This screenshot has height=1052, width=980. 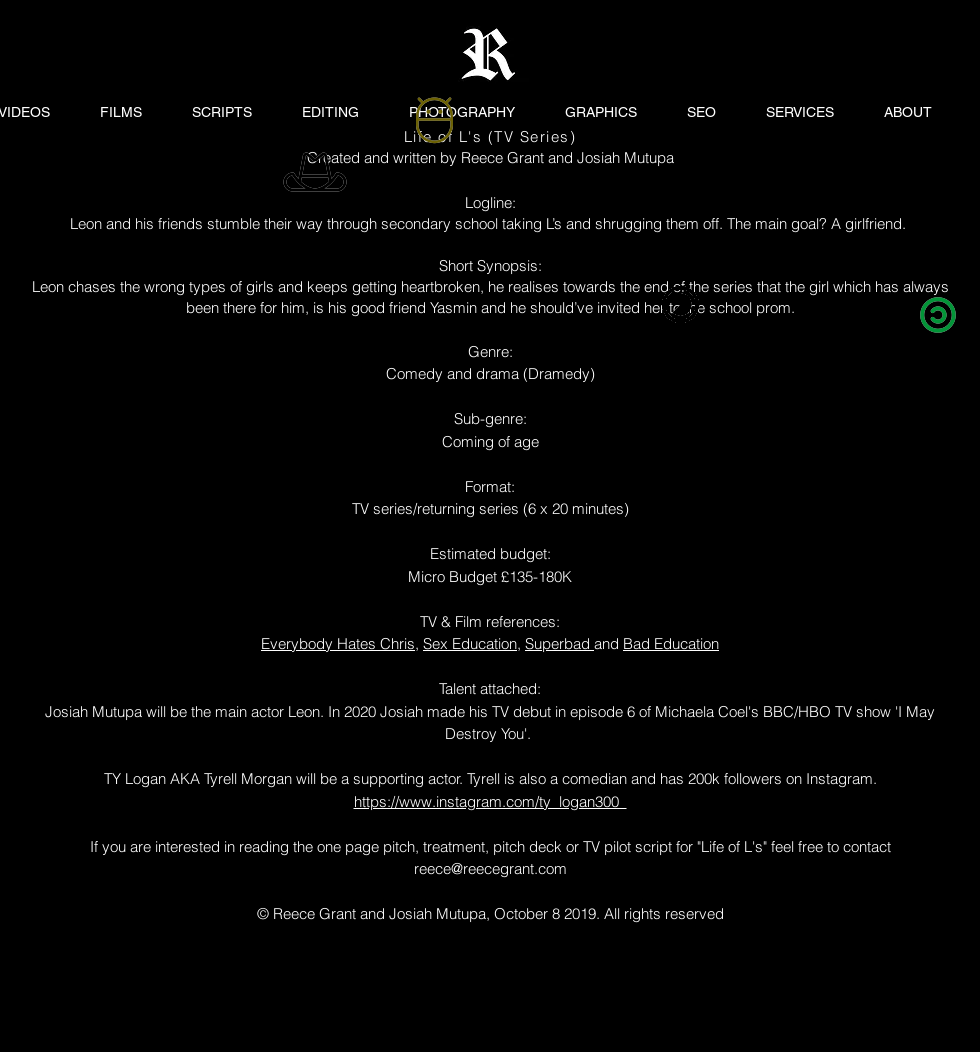 I want to click on enable timelapse recording mode, so click(x=680, y=304).